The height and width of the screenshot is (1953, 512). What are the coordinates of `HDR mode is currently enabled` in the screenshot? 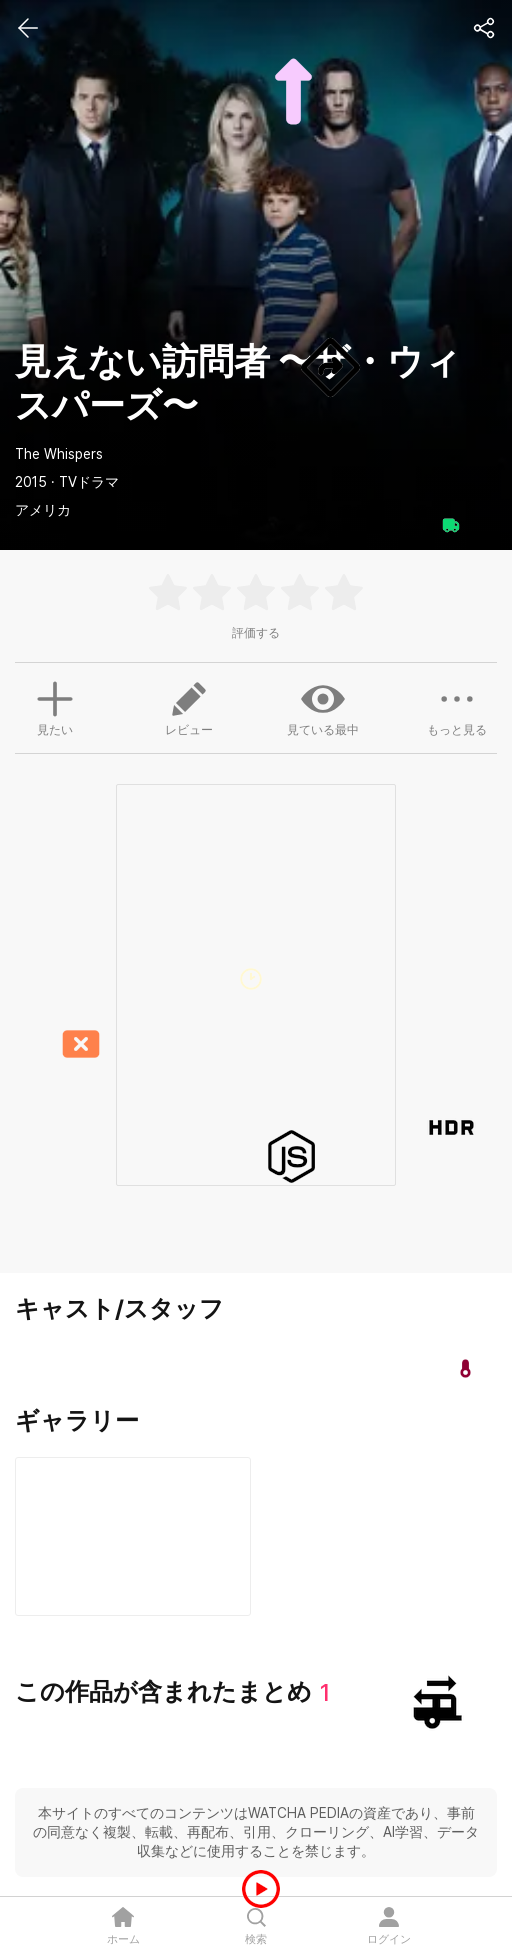 It's located at (451, 1127).